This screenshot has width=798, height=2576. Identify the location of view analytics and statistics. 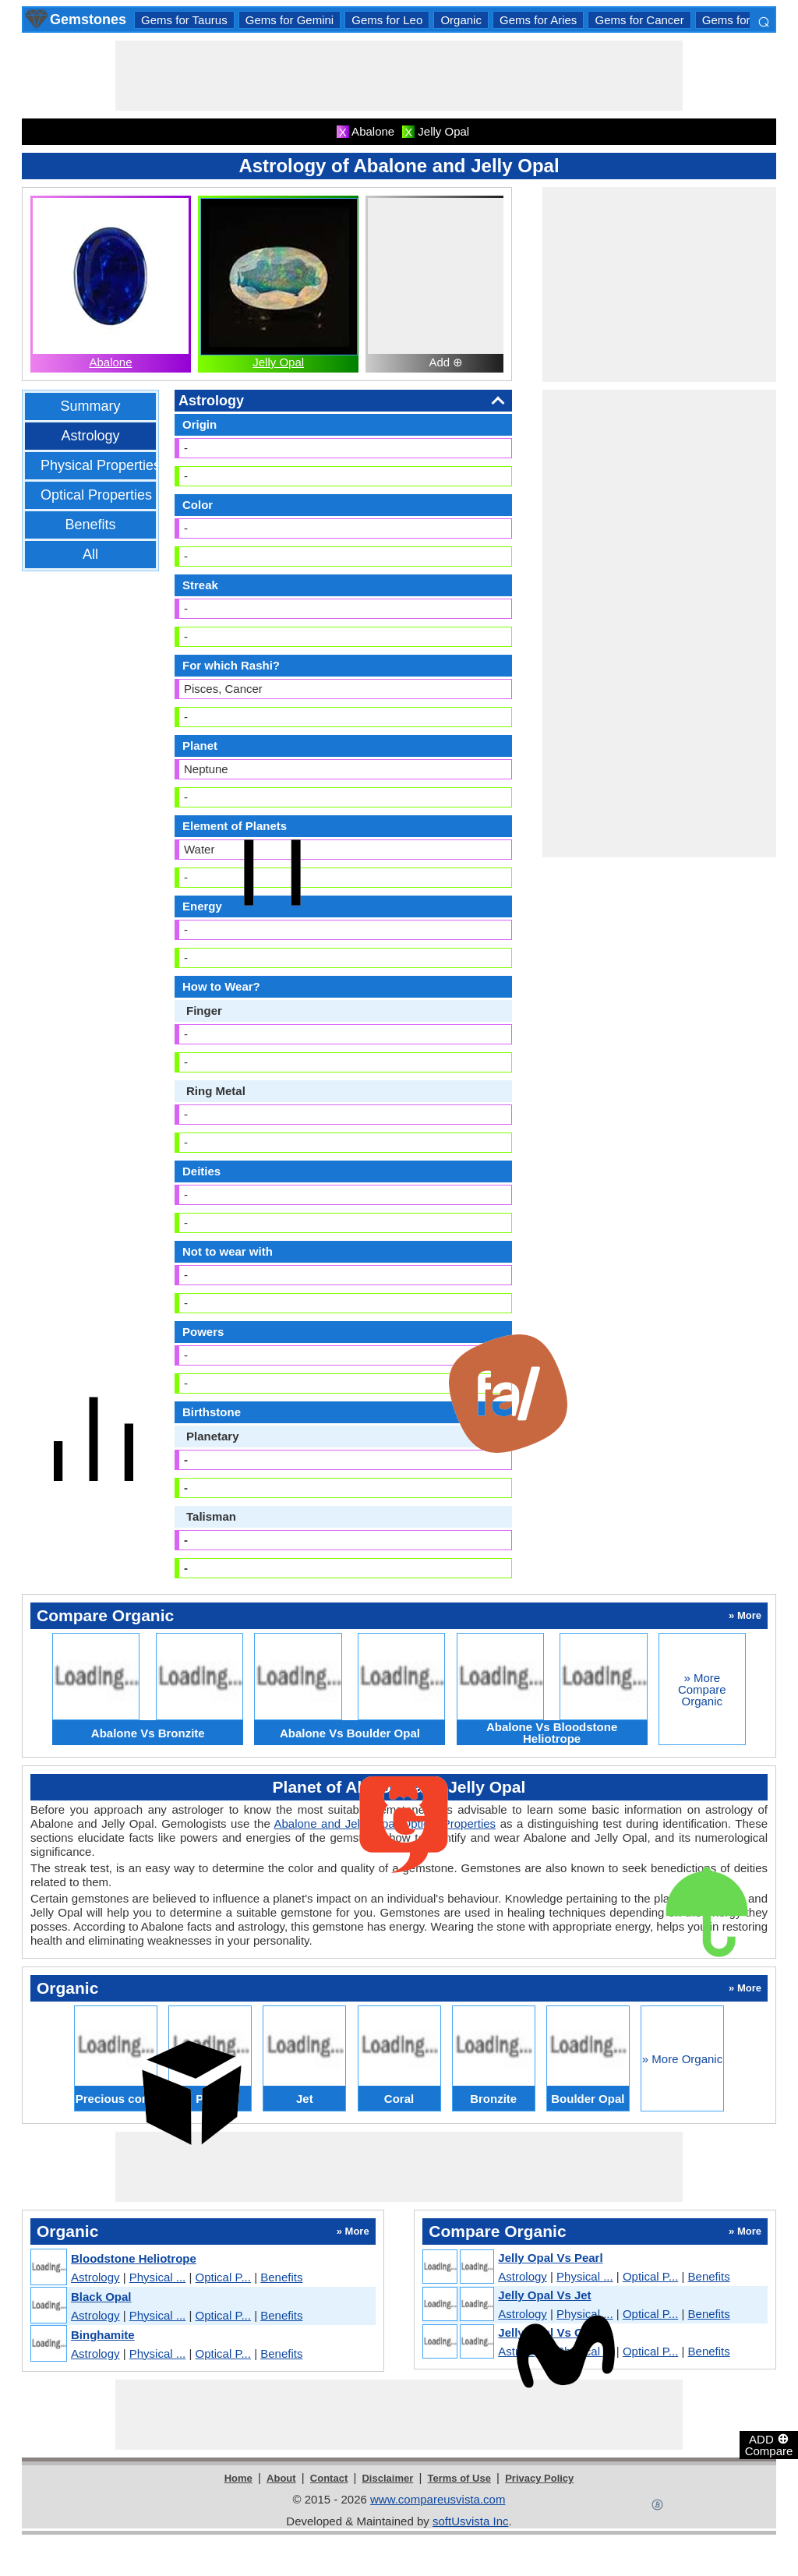
(94, 1441).